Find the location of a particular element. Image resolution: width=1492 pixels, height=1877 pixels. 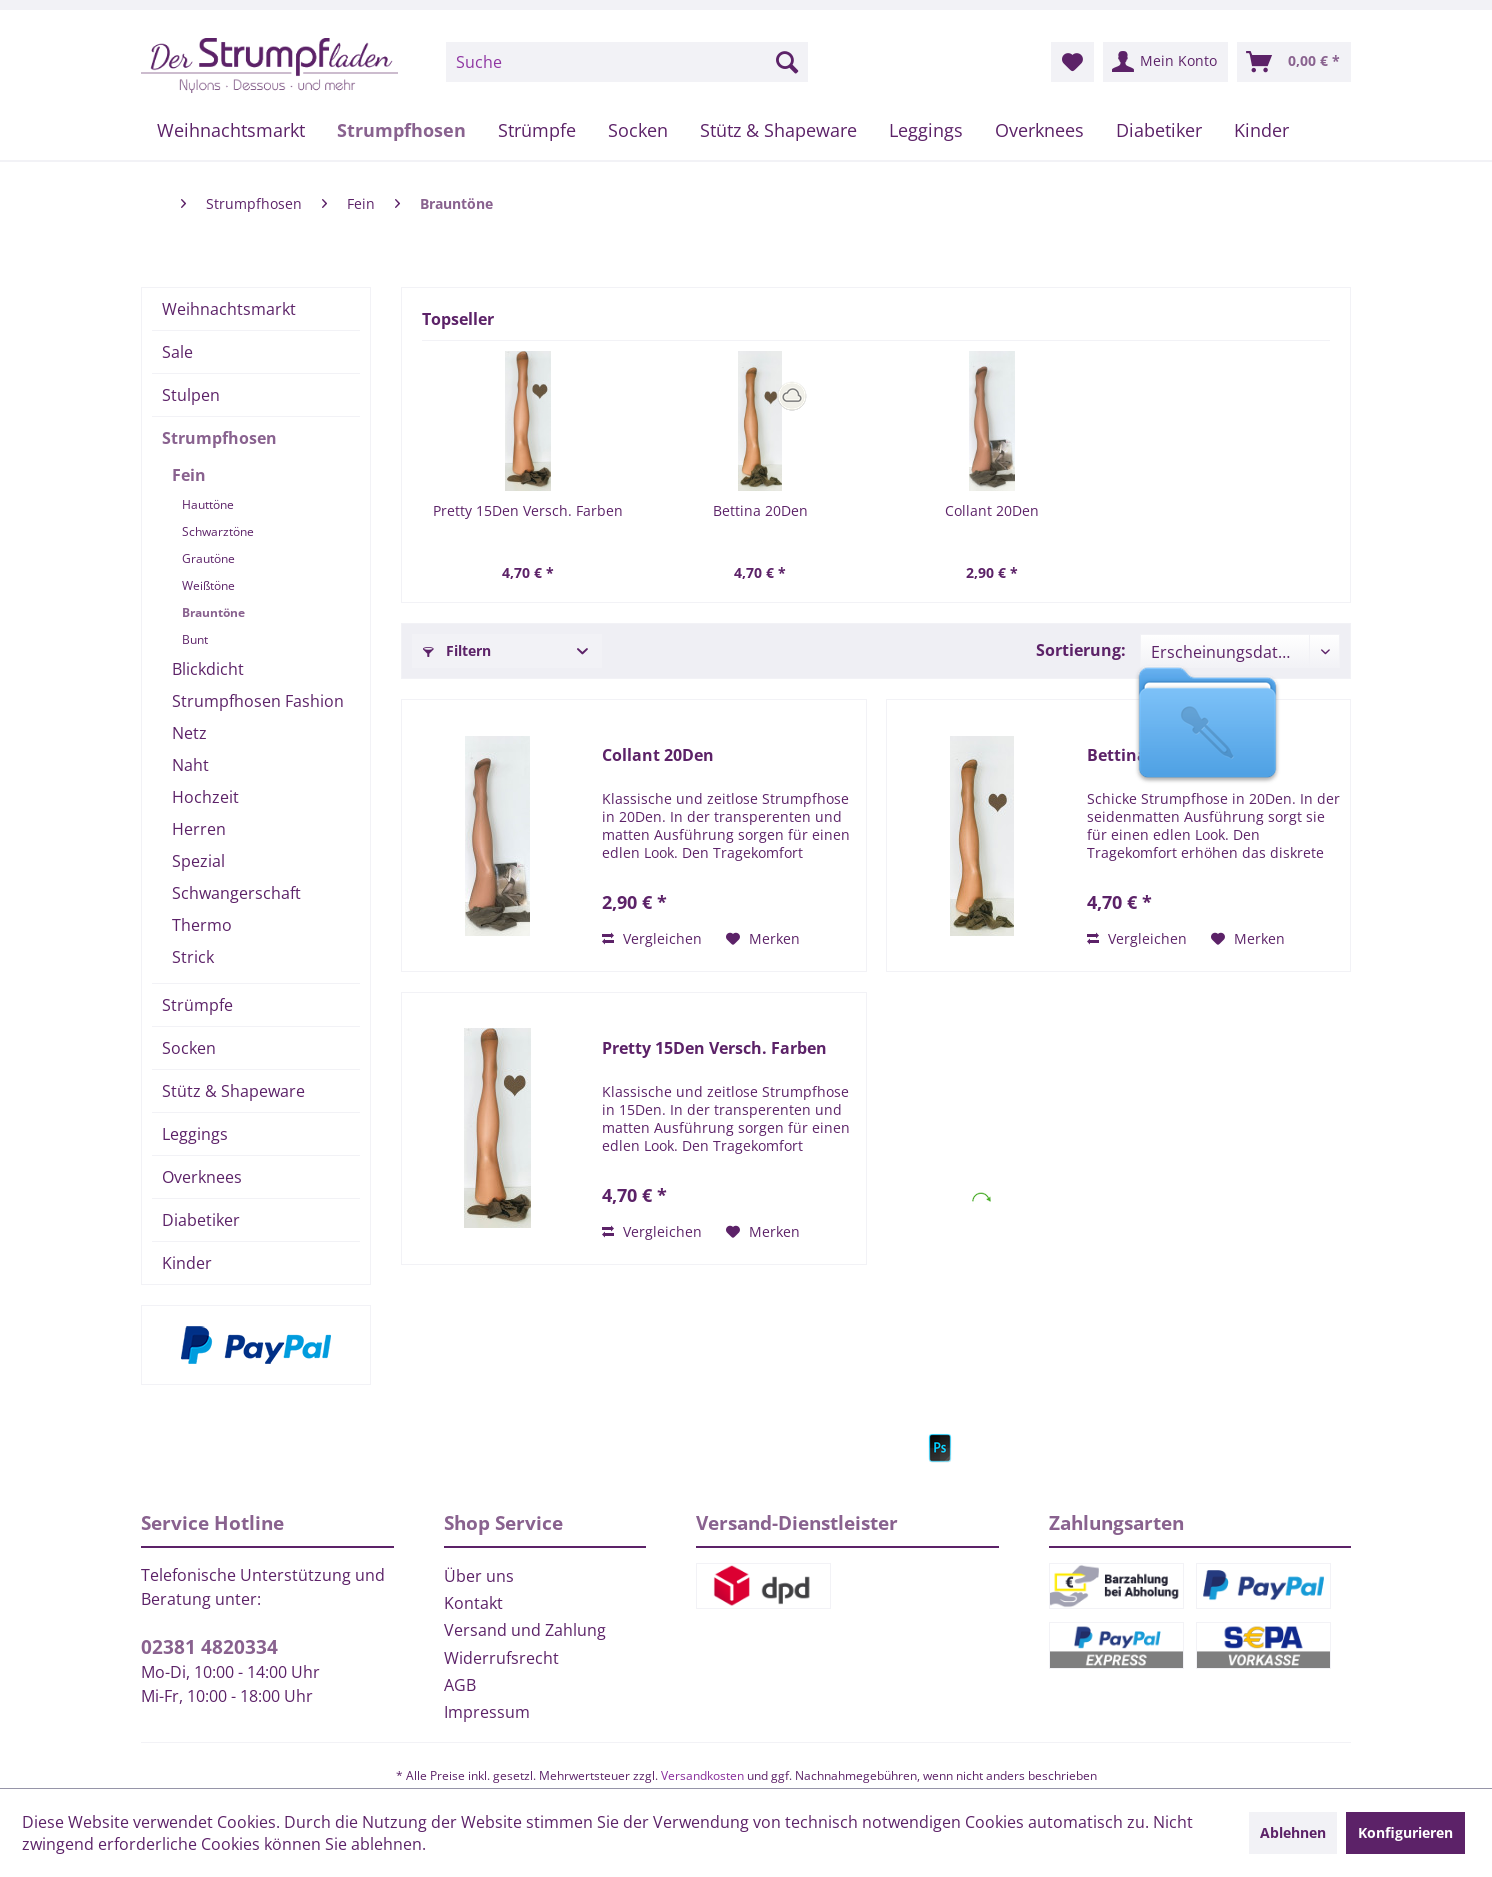

adobe photoshop file type indicator is located at coordinates (940, 1448).